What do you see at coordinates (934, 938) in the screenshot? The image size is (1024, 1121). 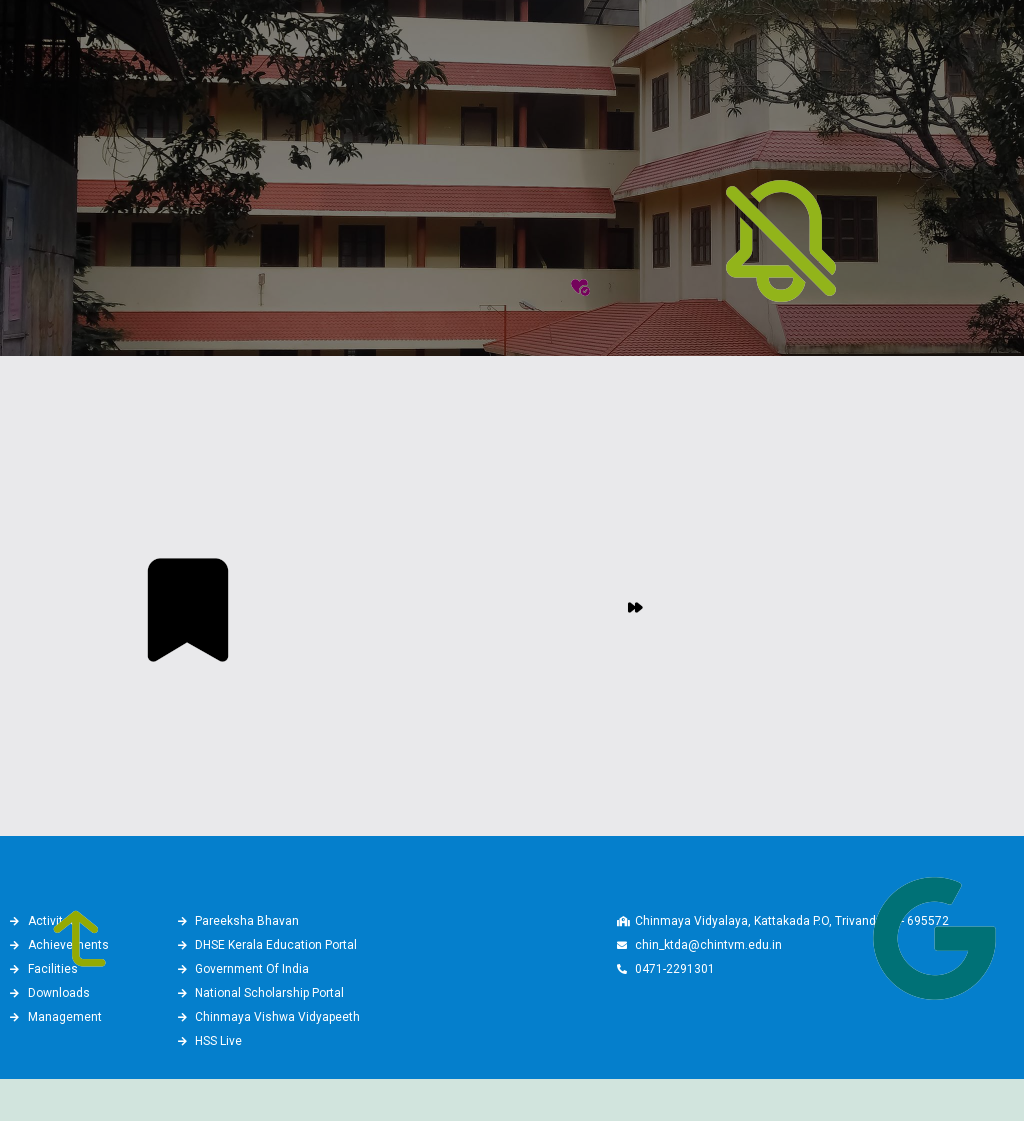 I see `sign in with Google` at bounding box center [934, 938].